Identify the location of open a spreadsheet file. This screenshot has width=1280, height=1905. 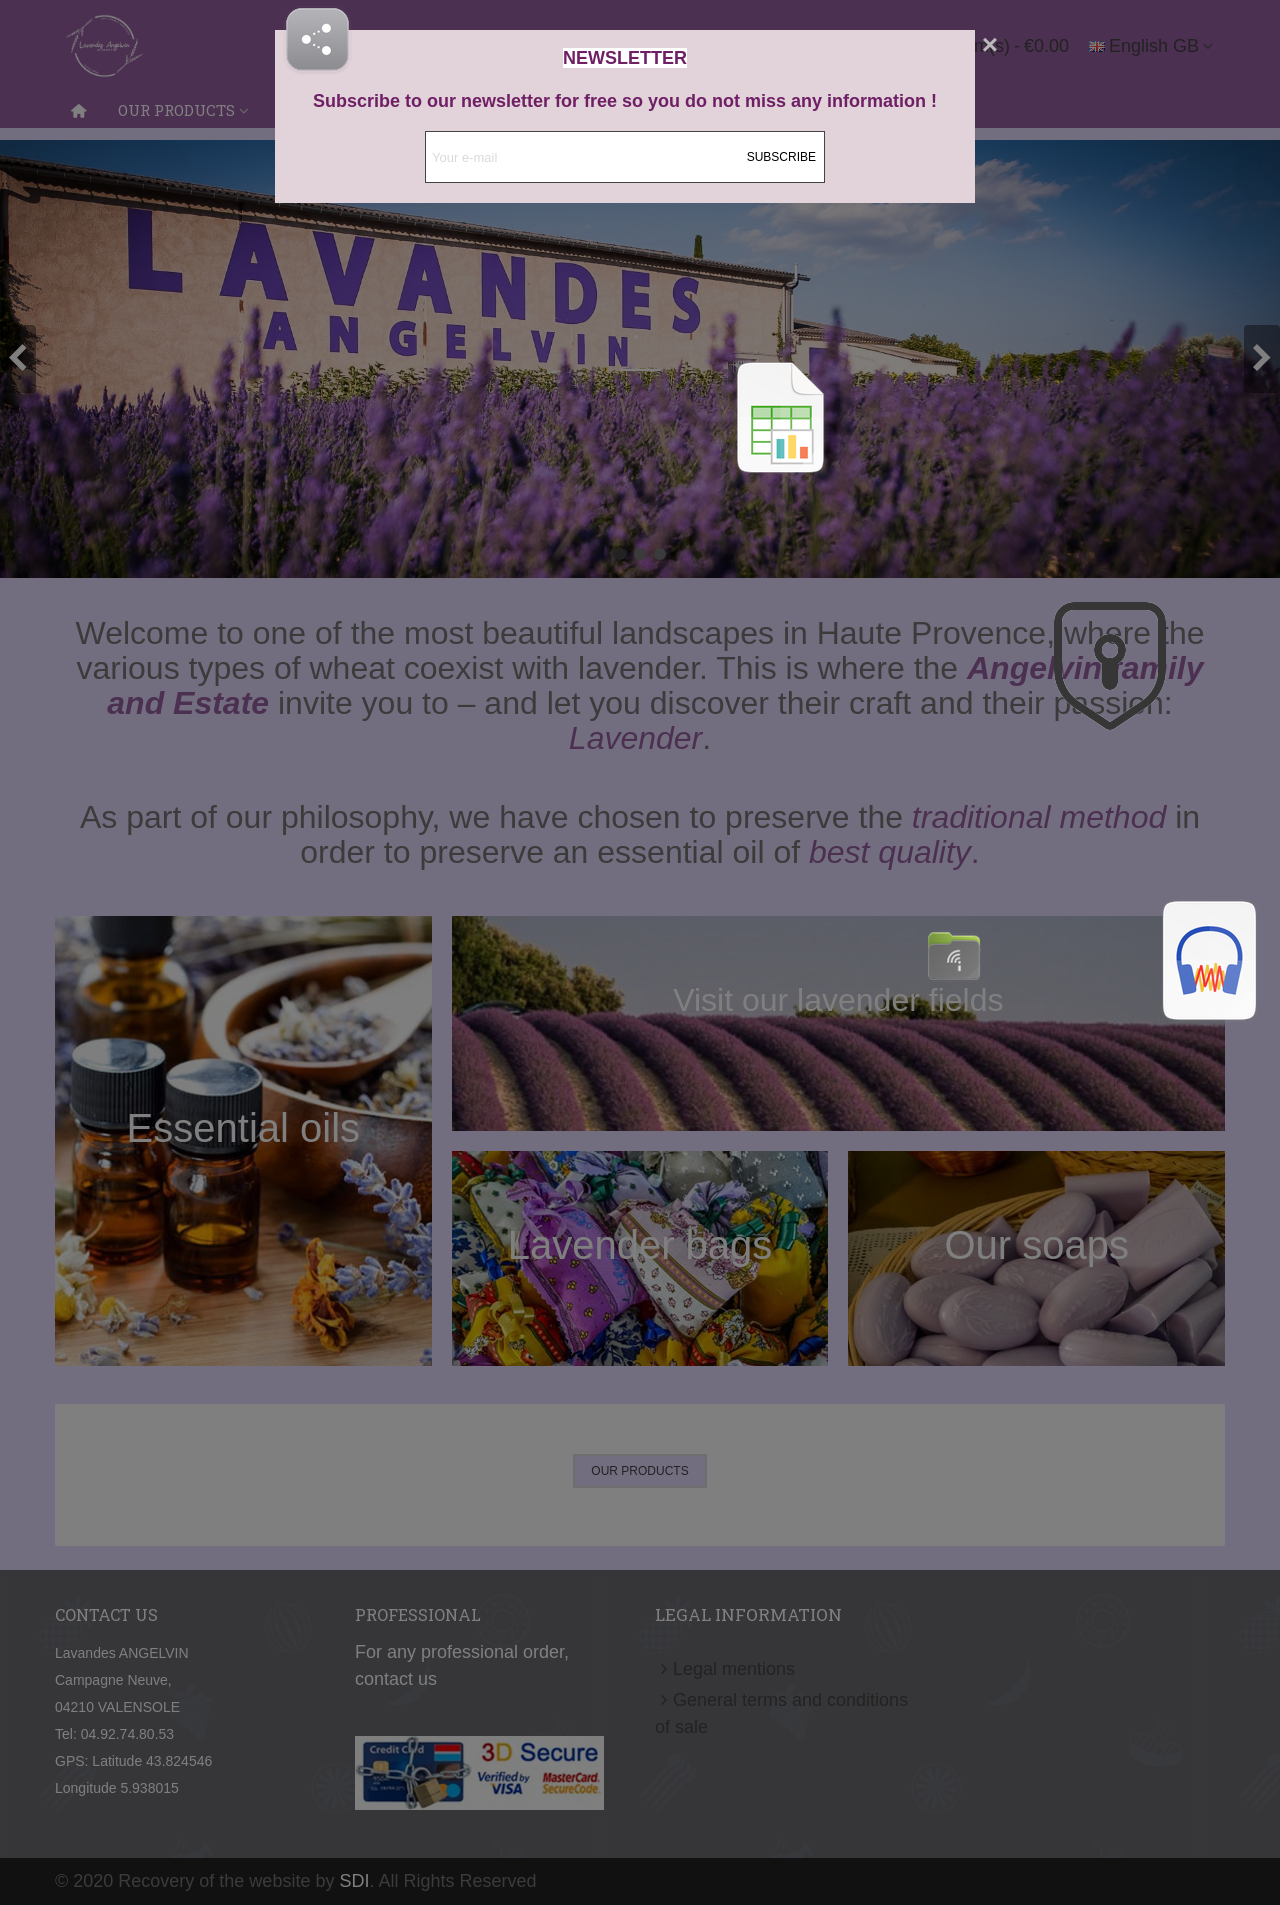
(780, 417).